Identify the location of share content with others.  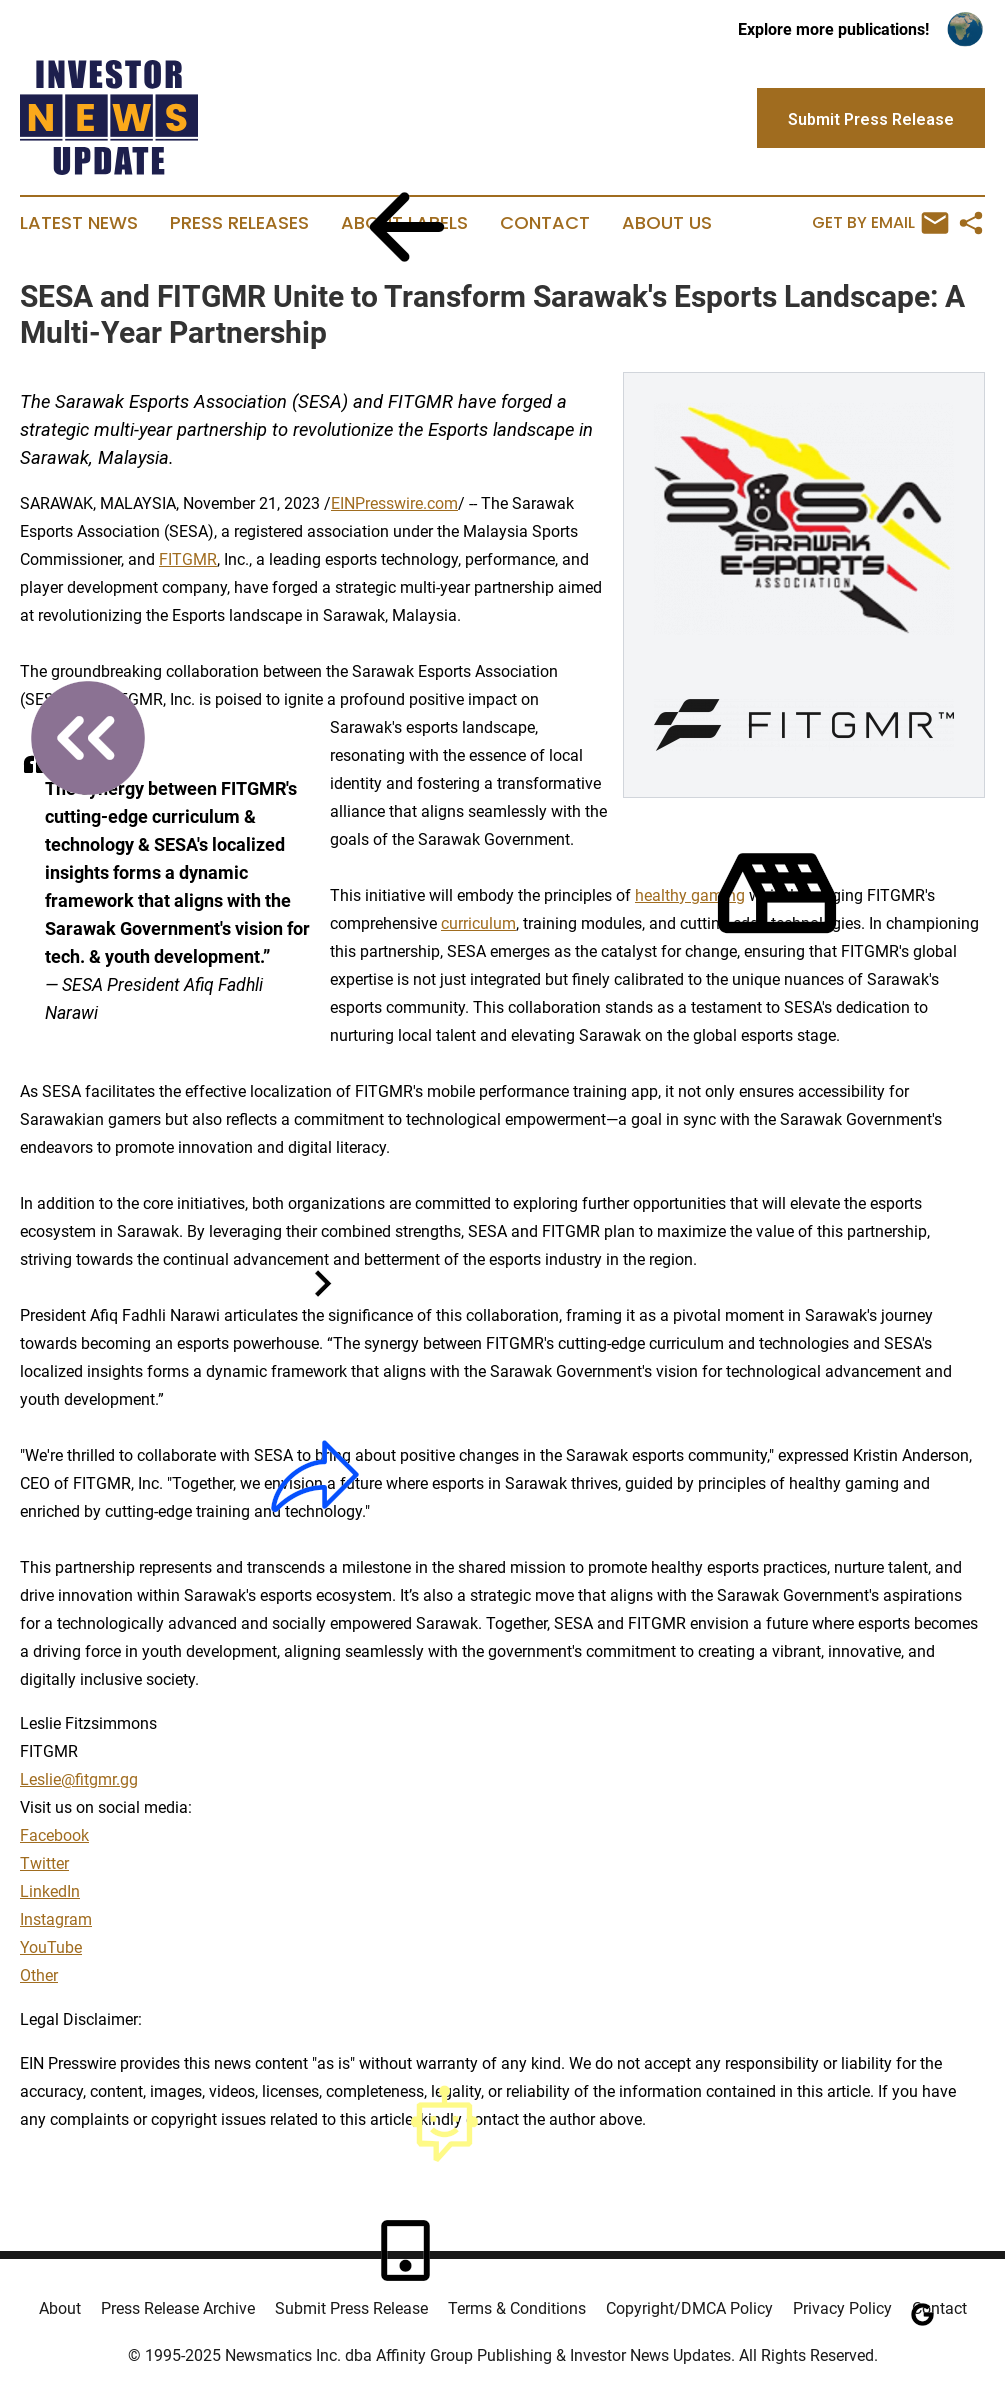
(315, 1481).